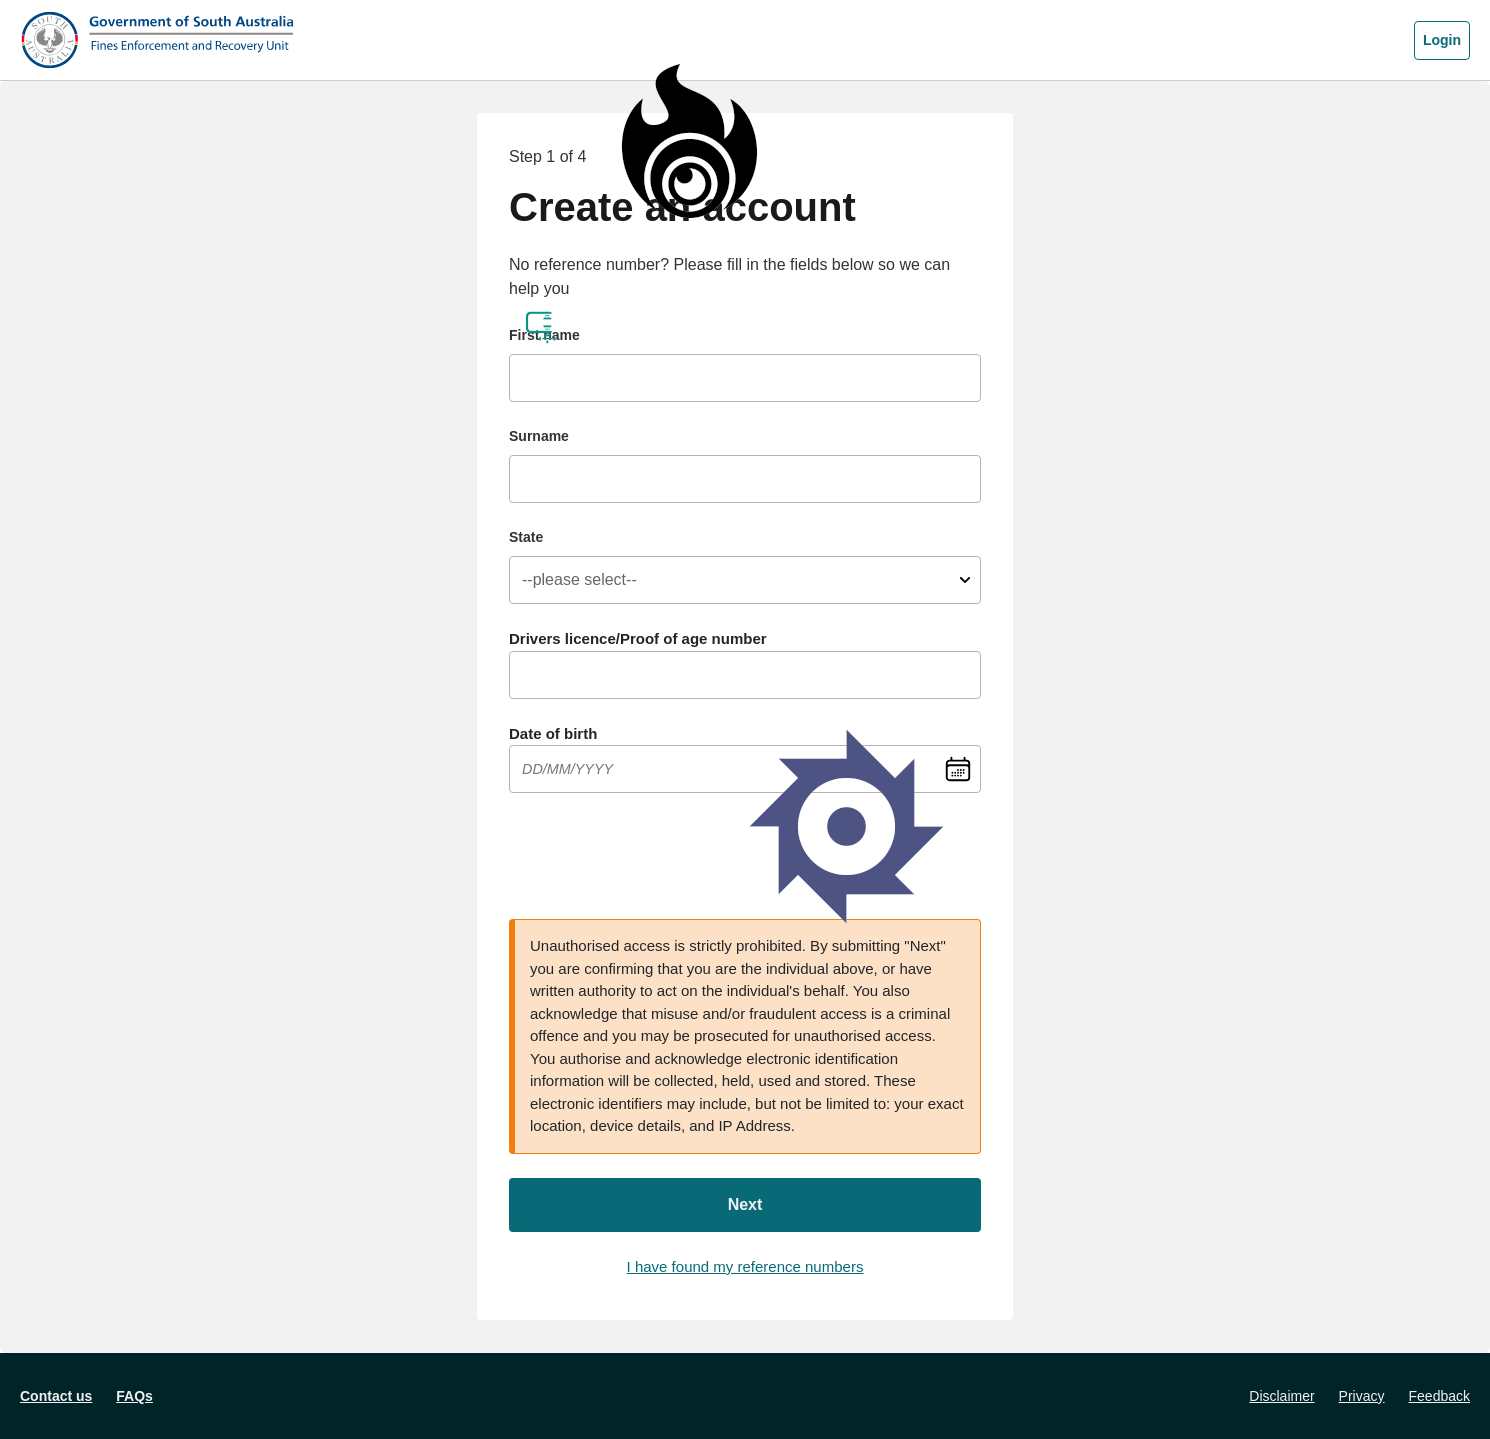 This screenshot has width=1490, height=1439. Describe the element at coordinates (846, 826) in the screenshot. I see `circular saw tool icon` at that location.